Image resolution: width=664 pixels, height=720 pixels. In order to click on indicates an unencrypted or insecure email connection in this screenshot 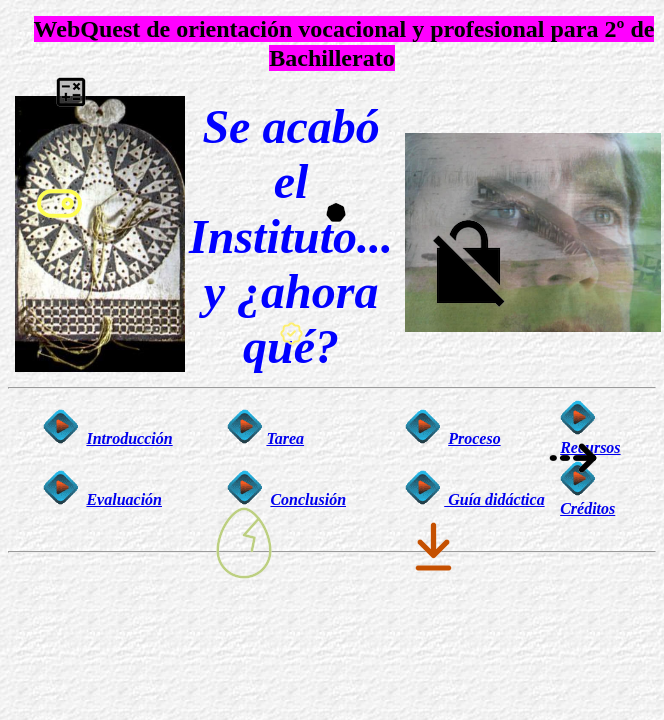, I will do `click(468, 263)`.